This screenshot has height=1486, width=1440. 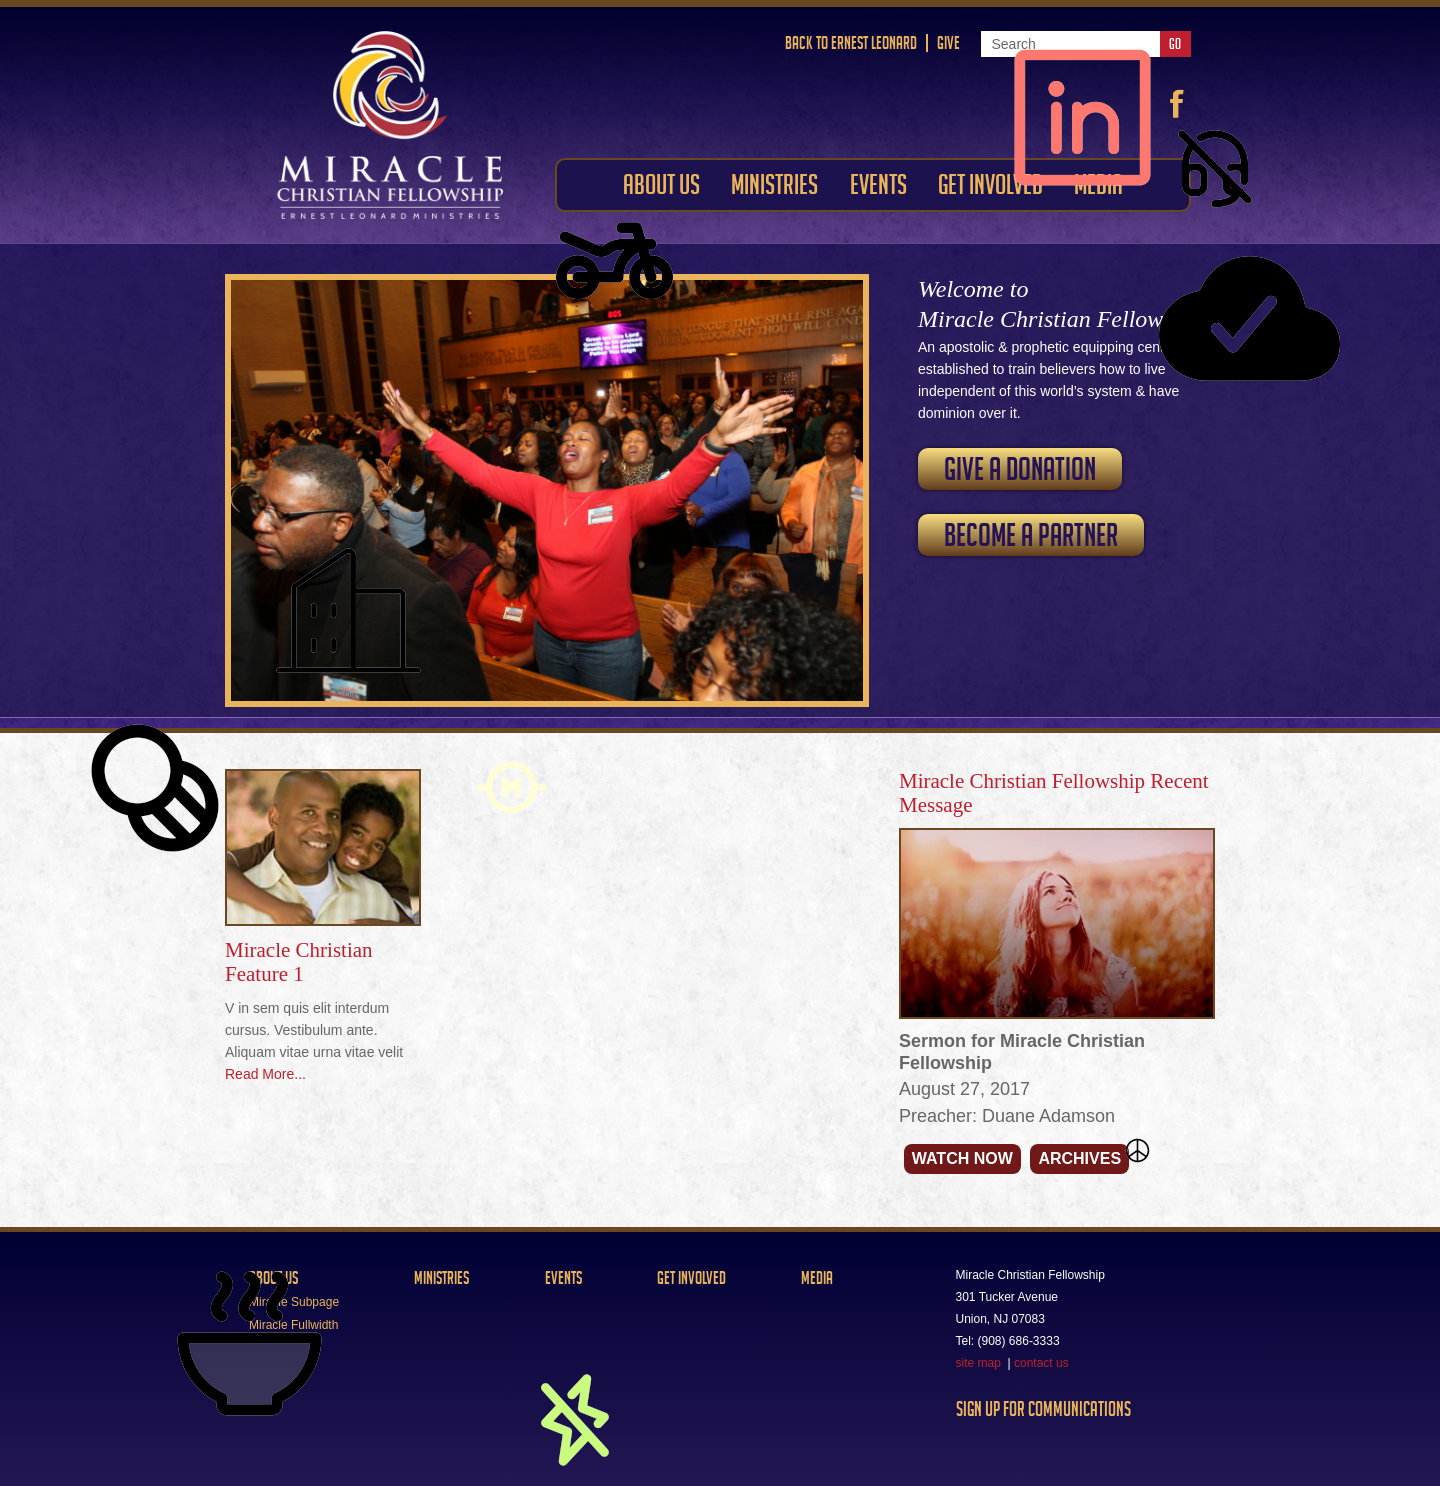 What do you see at coordinates (1082, 117) in the screenshot?
I see `open LinkedIn profile or page` at bounding box center [1082, 117].